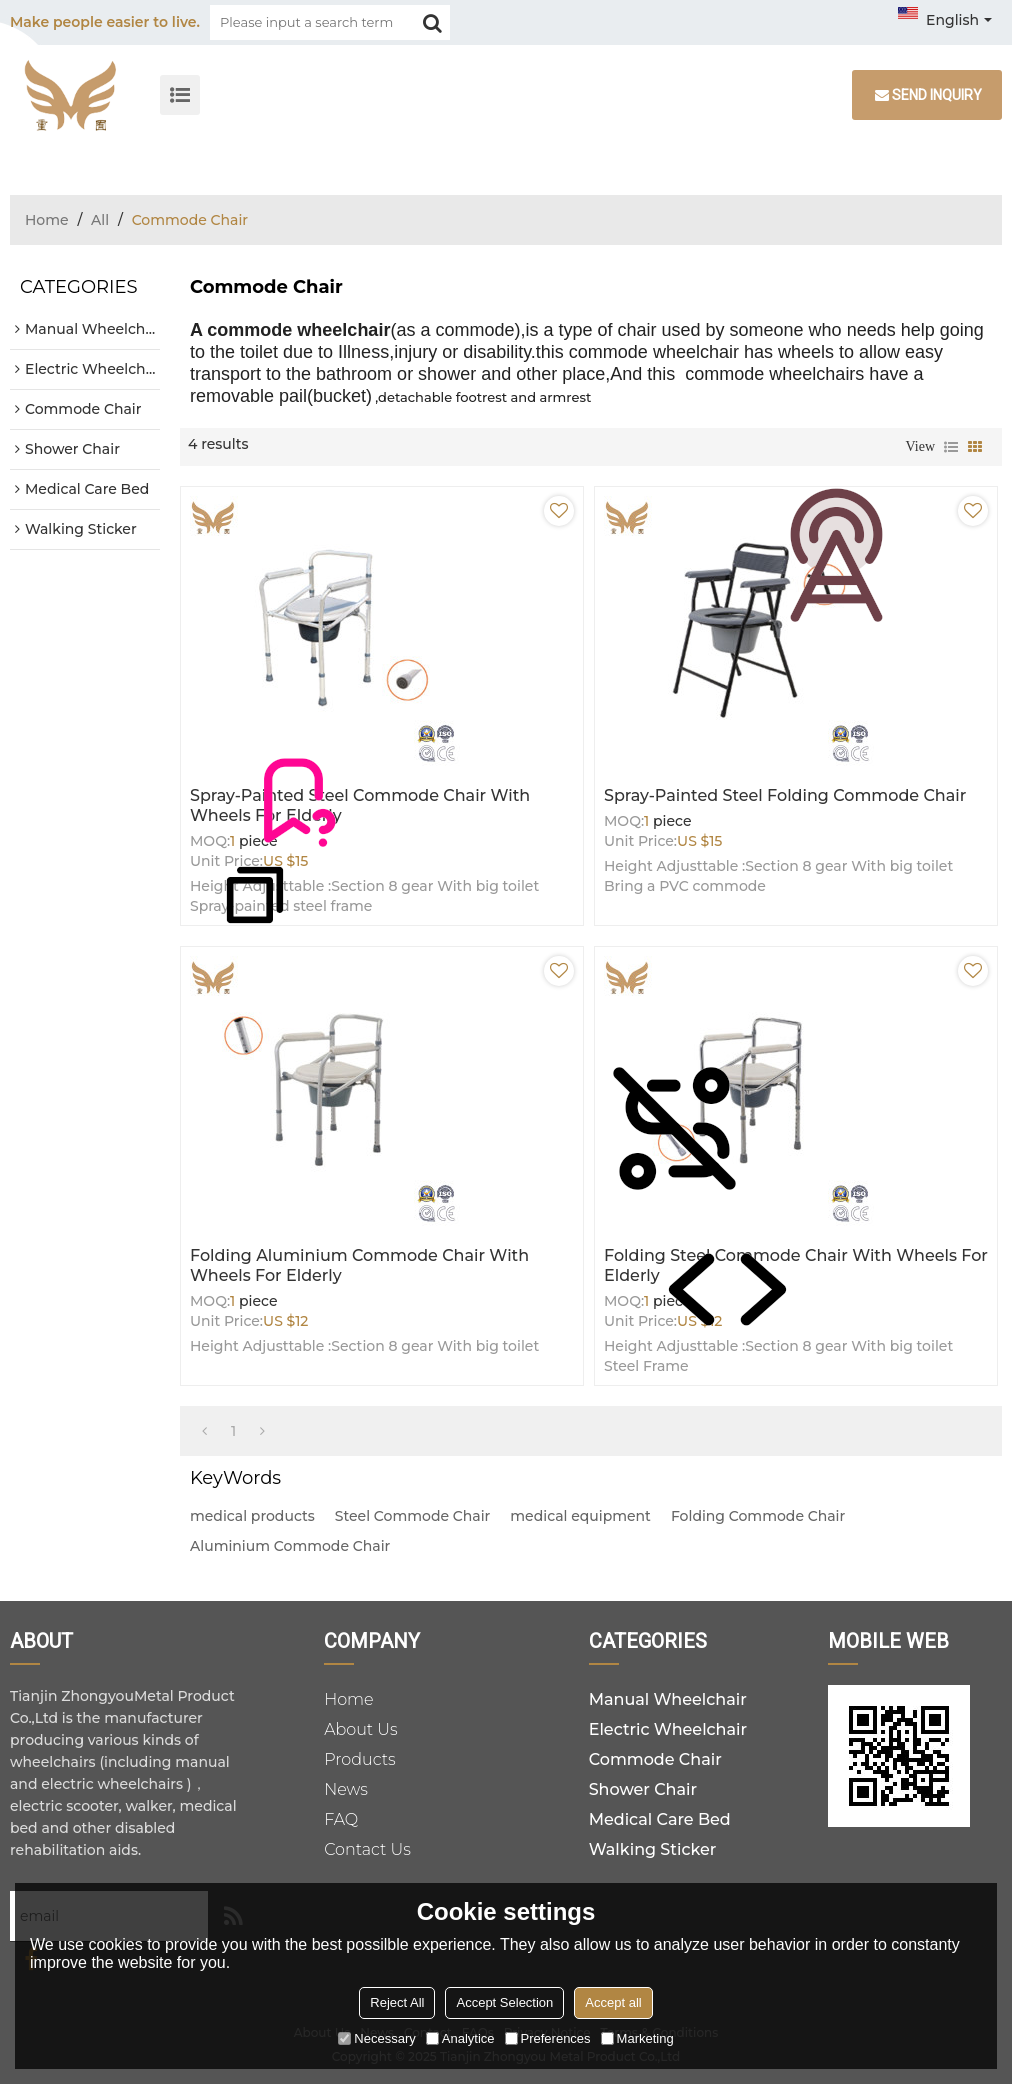  What do you see at coordinates (293, 800) in the screenshot?
I see `access bookmark help or FAQ` at bounding box center [293, 800].